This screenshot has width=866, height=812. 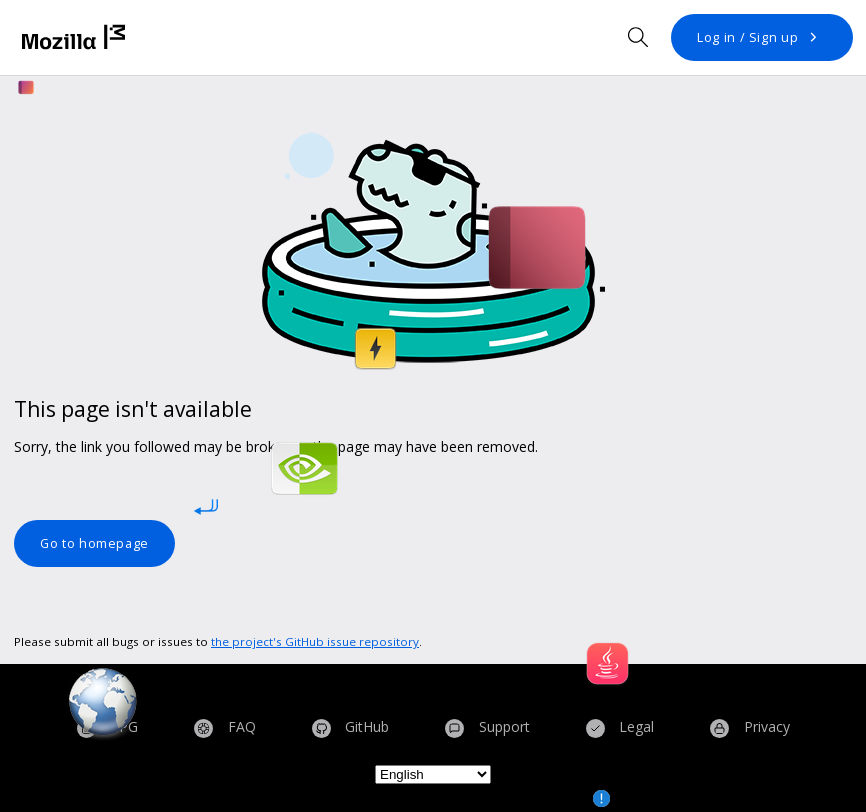 What do you see at coordinates (537, 244) in the screenshot?
I see `access desktop folder contents` at bounding box center [537, 244].